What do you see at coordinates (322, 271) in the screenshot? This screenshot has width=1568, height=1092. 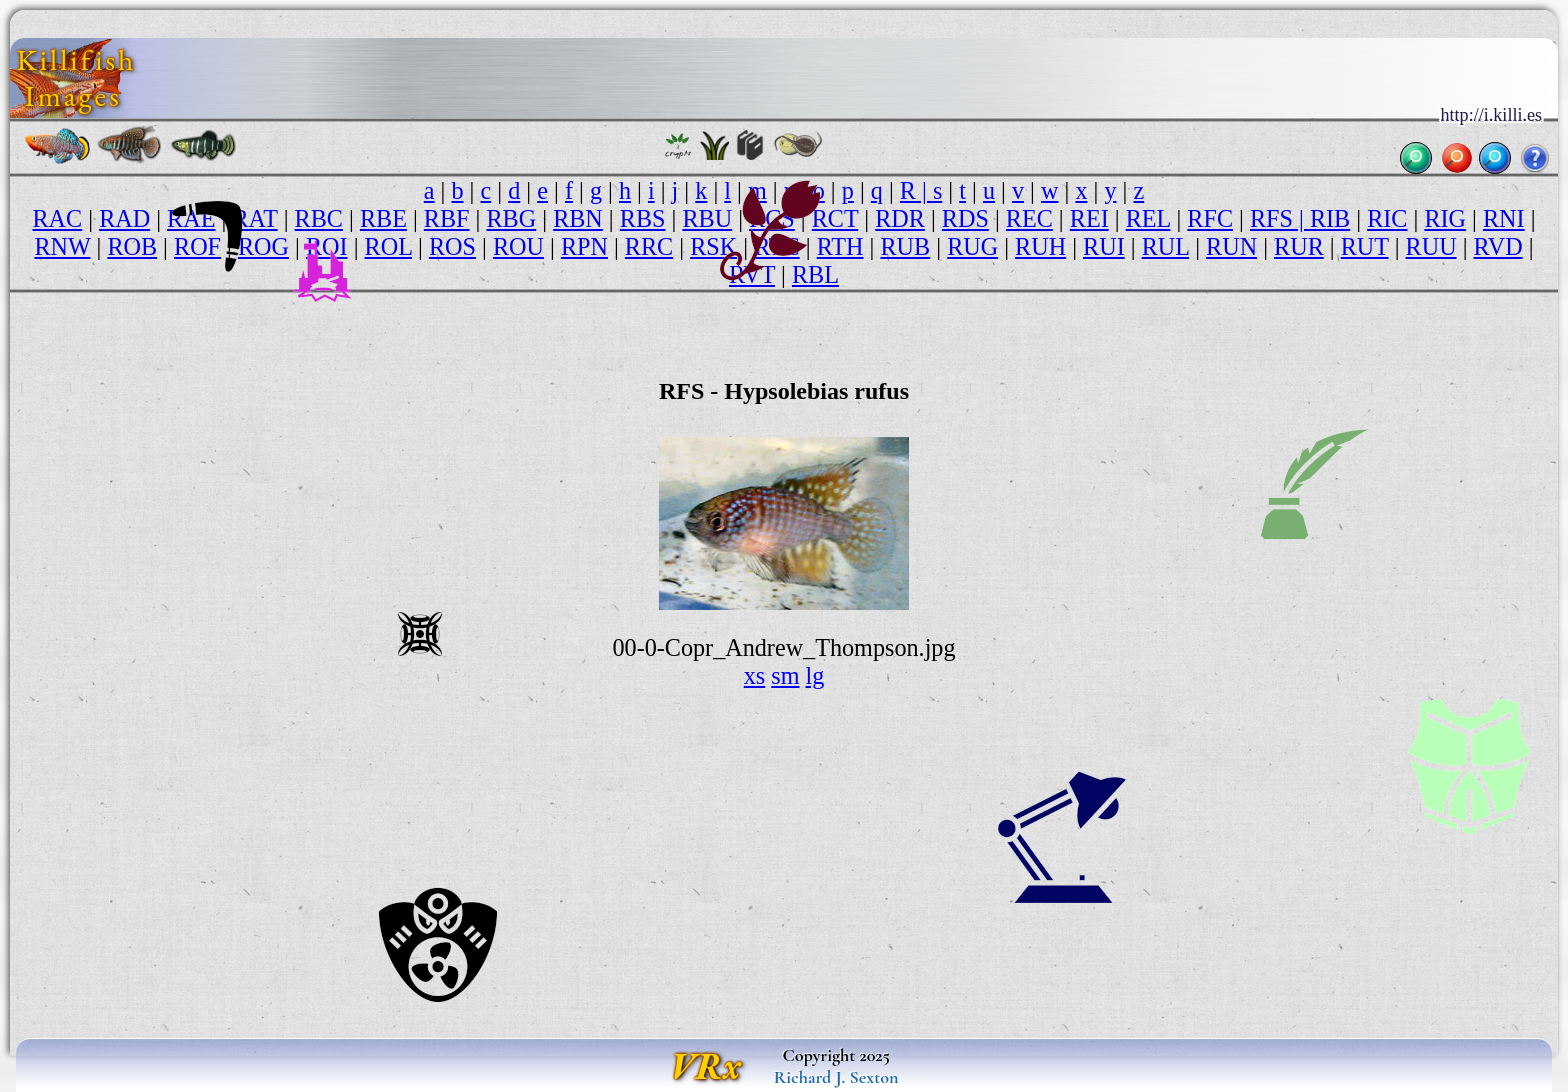 I see `capture or claim a territory` at bounding box center [322, 271].